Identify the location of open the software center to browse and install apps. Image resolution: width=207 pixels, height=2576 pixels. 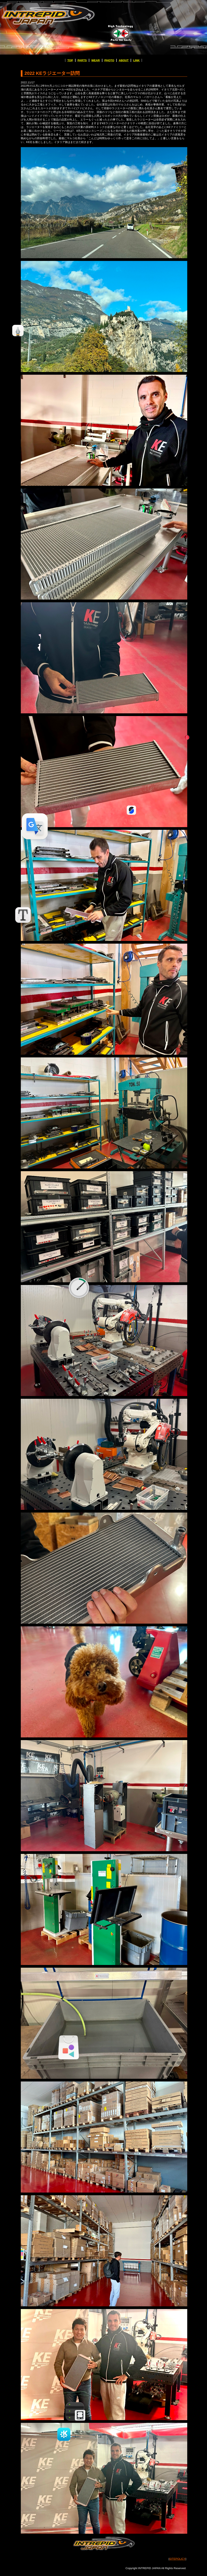
(68, 2047).